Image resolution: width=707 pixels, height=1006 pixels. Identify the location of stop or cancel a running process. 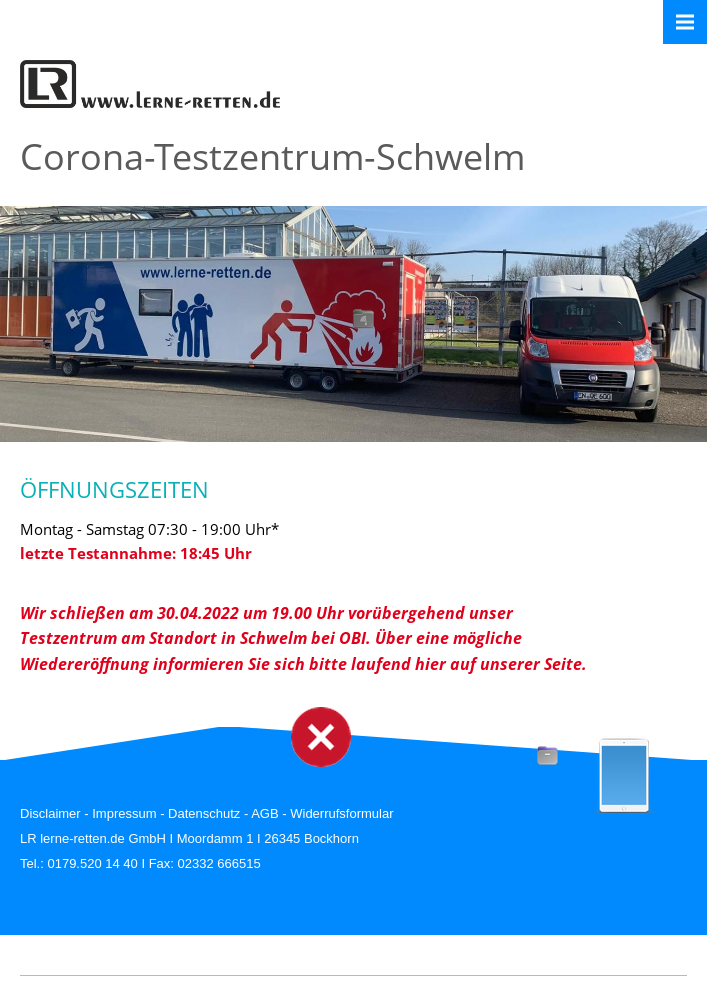
(321, 737).